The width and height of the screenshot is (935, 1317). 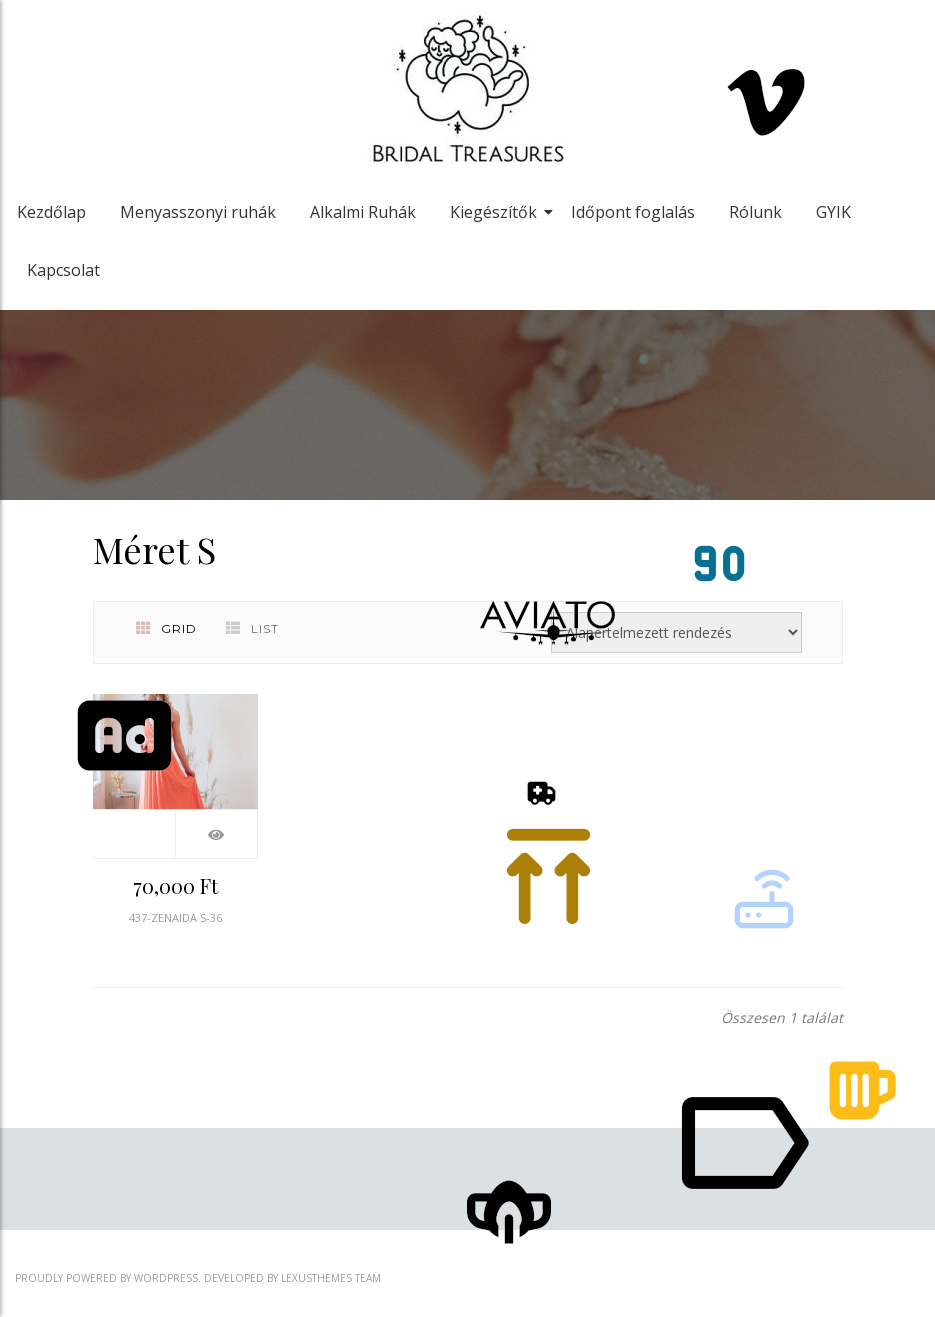 I want to click on displays the number 90 as a badge or counter, so click(x=719, y=563).